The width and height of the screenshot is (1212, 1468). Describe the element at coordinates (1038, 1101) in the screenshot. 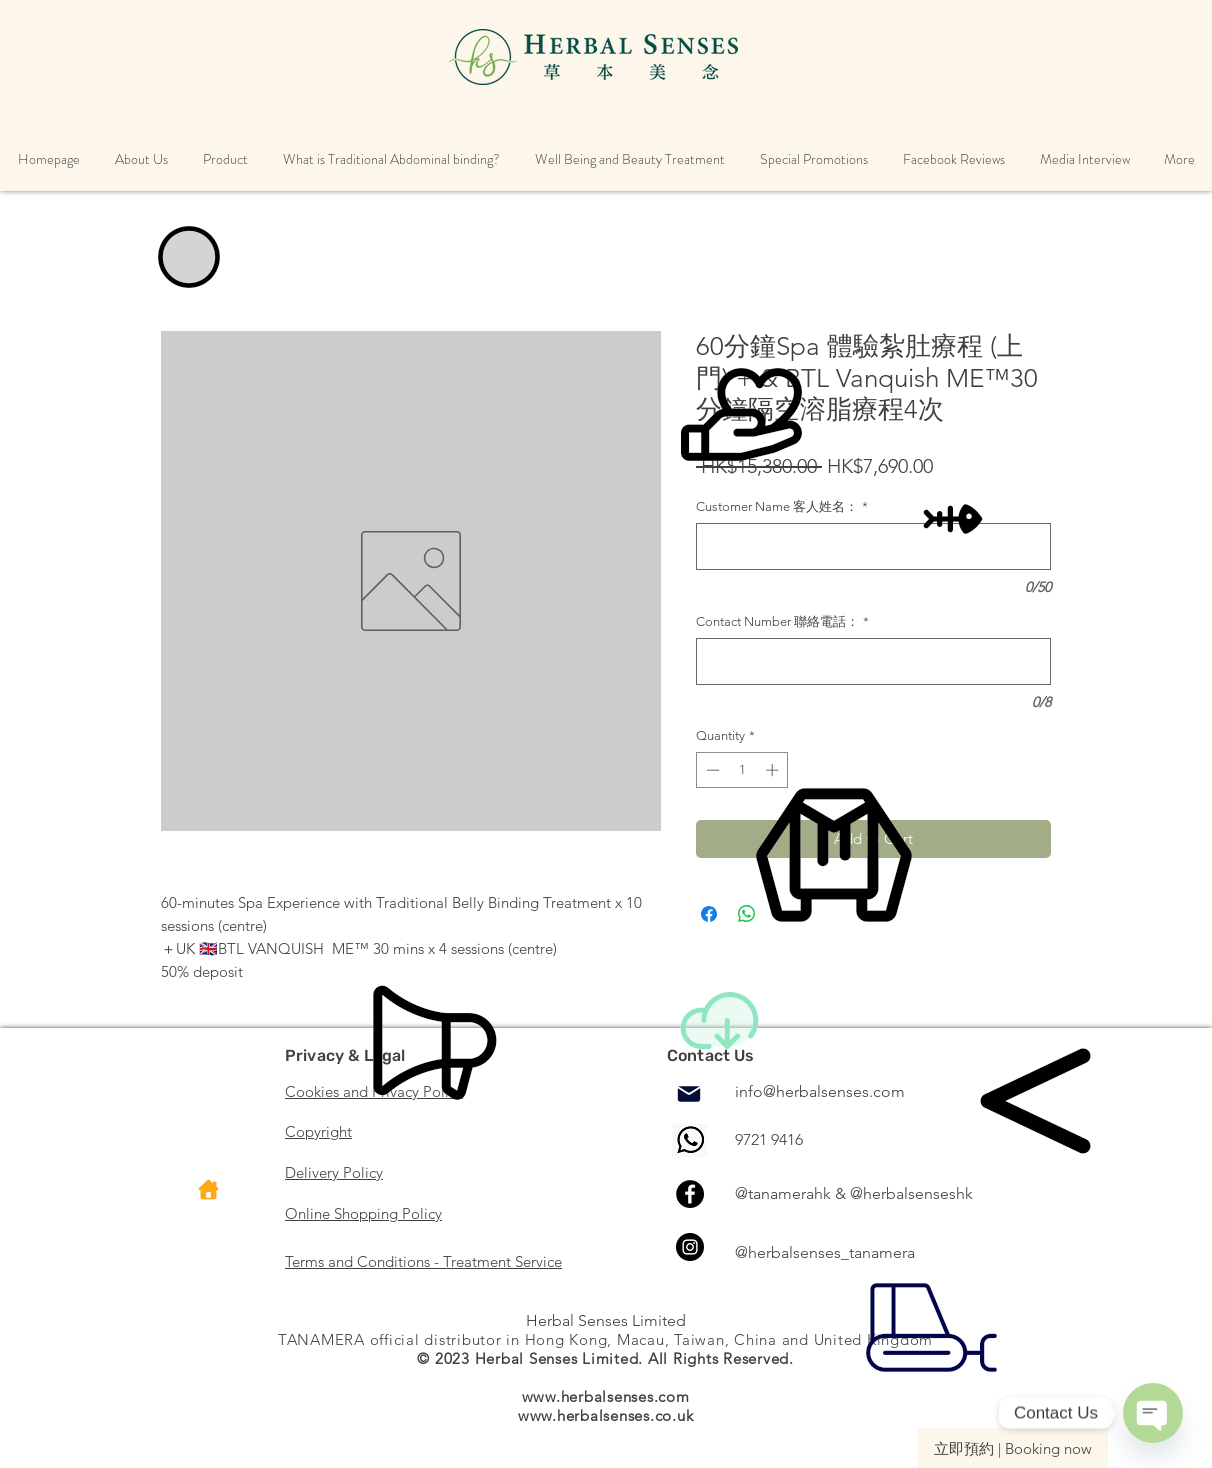

I see `go back to the previous screen` at that location.